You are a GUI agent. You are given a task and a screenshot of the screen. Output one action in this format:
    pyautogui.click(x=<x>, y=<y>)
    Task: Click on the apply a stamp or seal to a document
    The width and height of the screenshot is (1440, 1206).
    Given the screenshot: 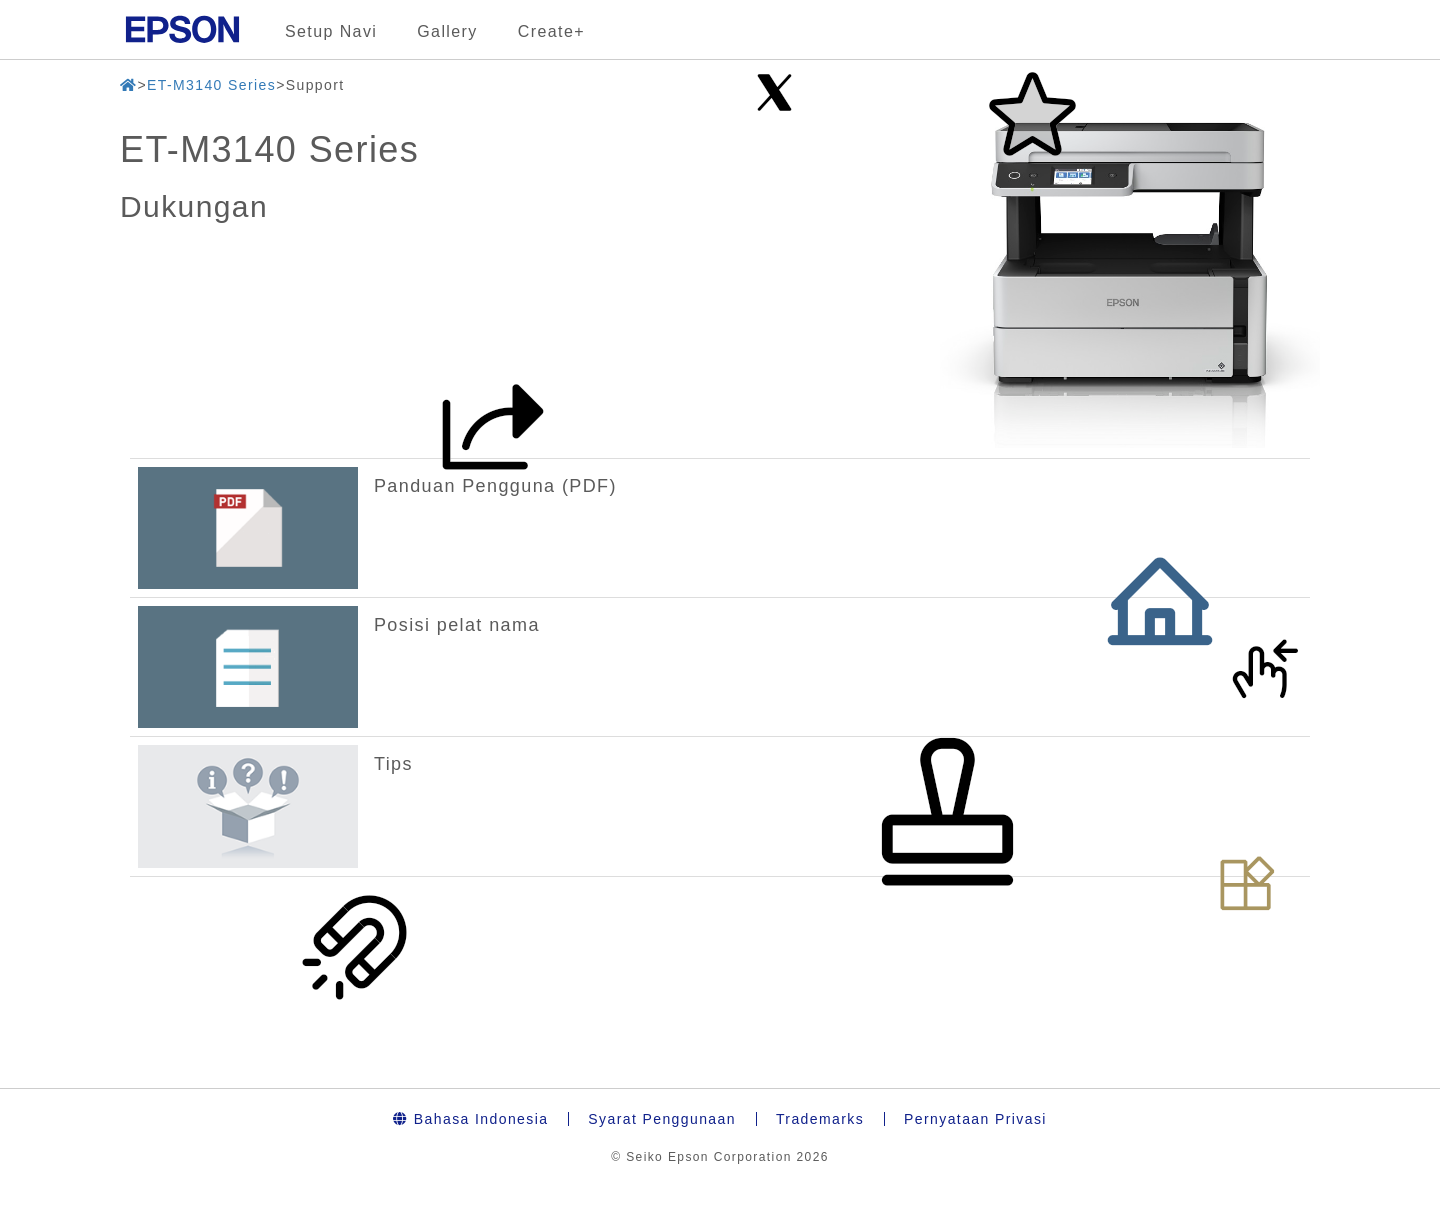 What is the action you would take?
    pyautogui.click(x=947, y=814)
    